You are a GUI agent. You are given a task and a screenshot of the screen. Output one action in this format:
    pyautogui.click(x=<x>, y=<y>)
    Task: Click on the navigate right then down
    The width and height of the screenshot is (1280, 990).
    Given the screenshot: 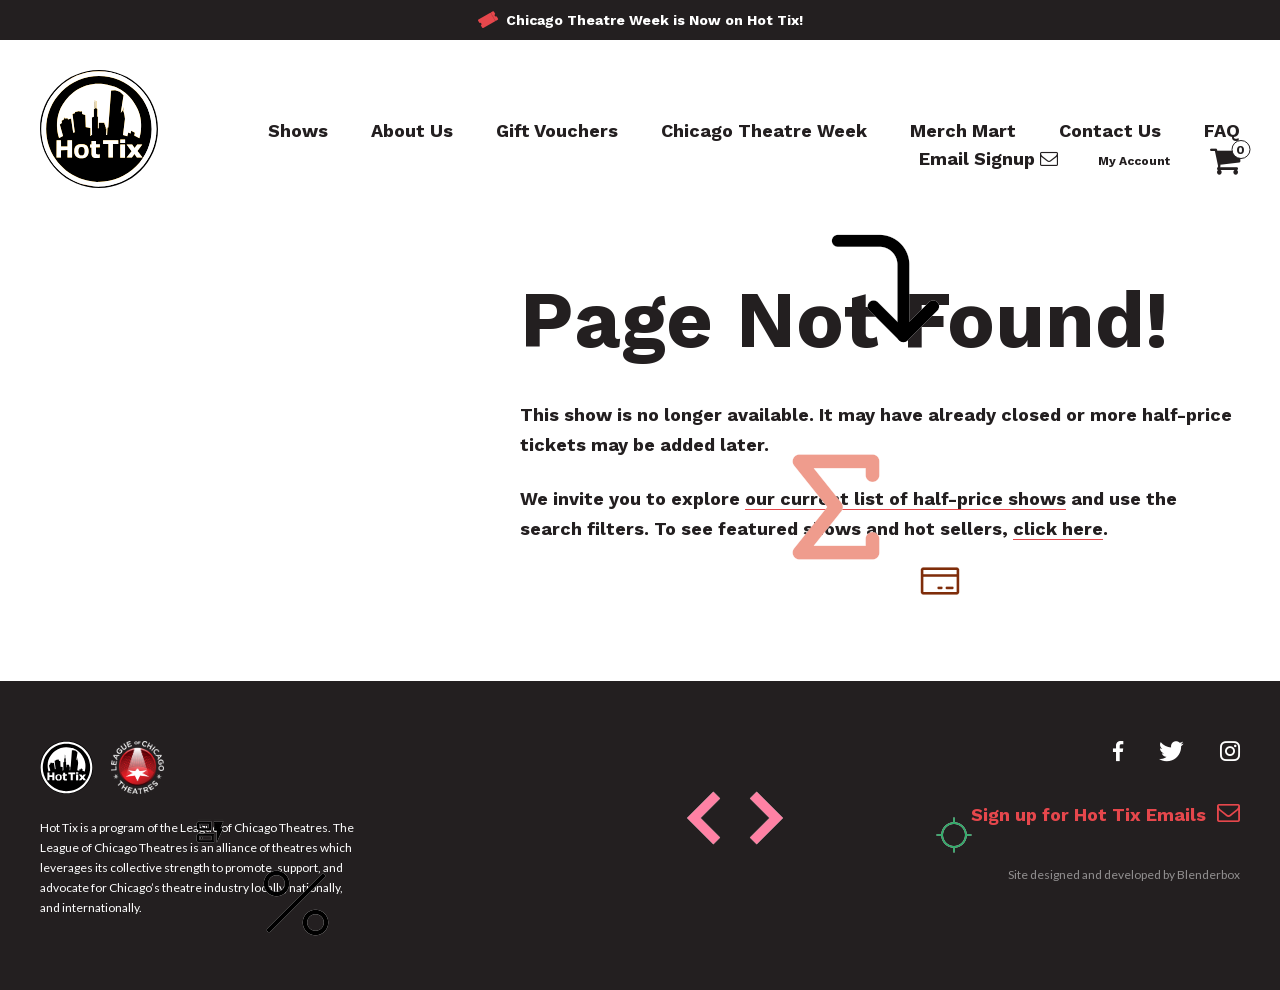 What is the action you would take?
    pyautogui.click(x=885, y=288)
    